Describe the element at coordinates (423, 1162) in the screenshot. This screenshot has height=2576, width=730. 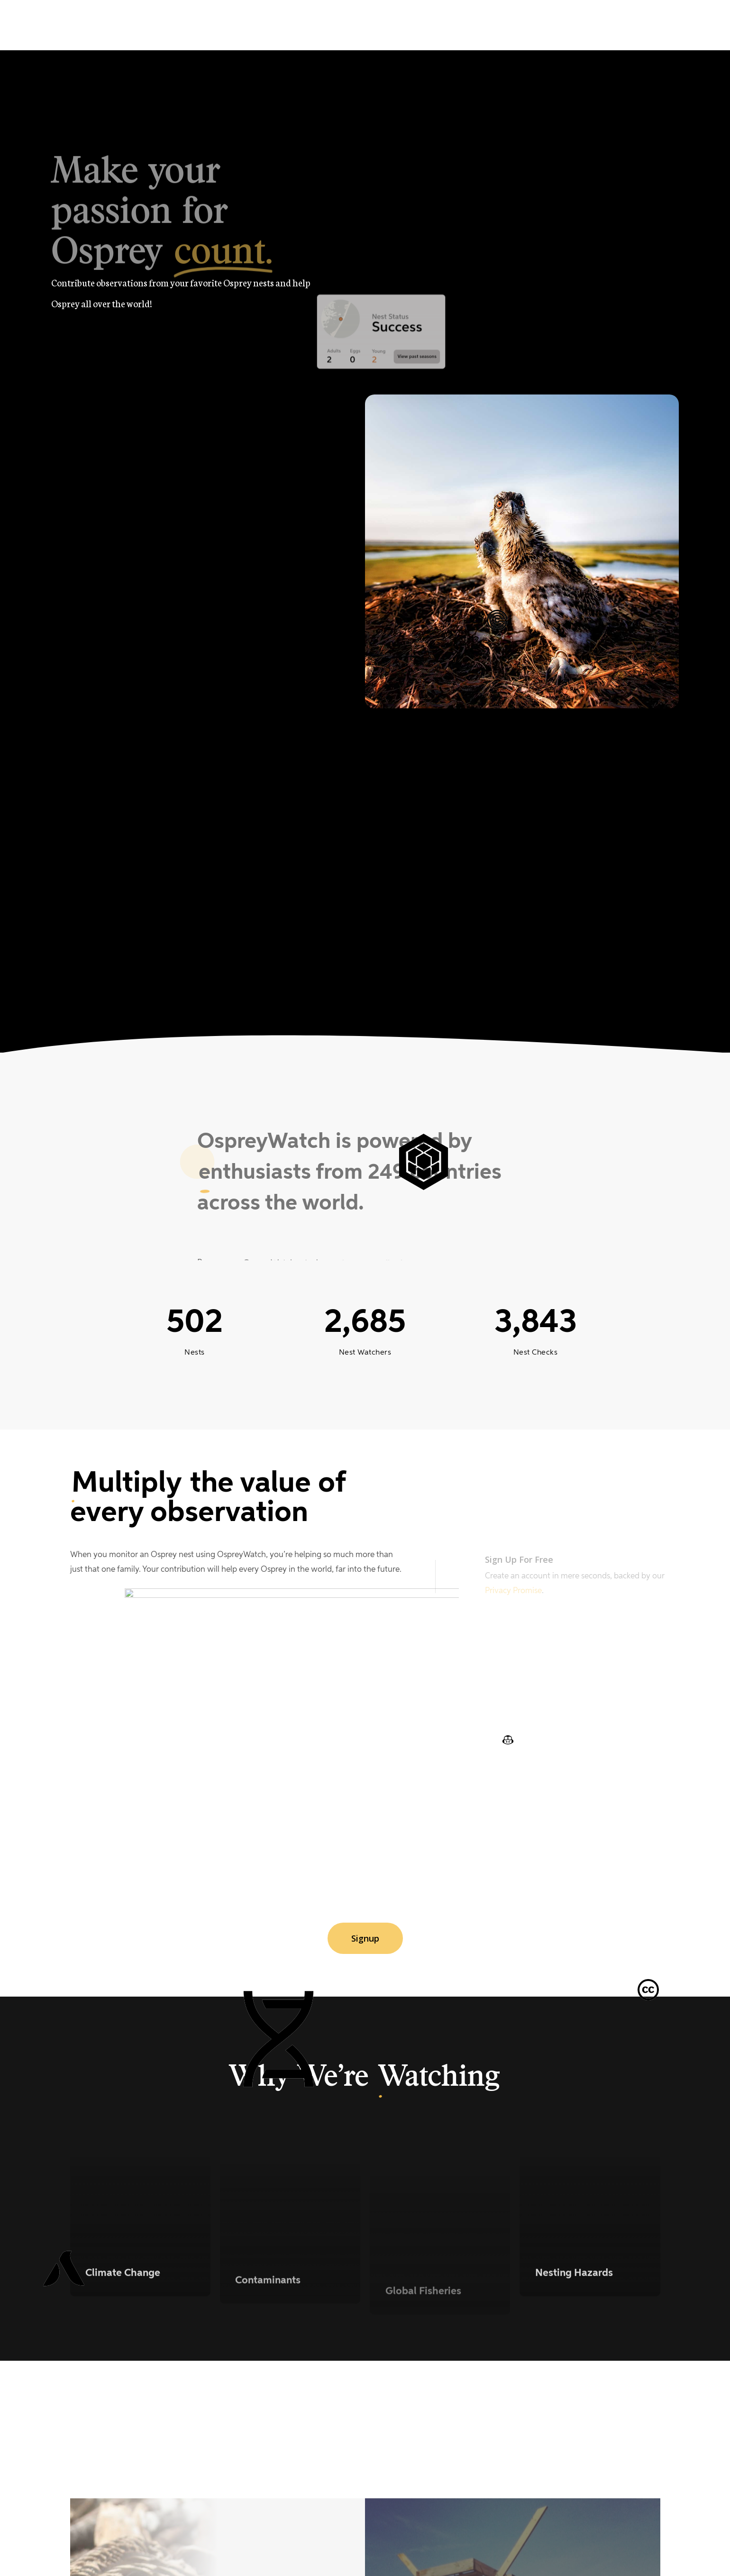
I see `sequelize ORM library logo` at that location.